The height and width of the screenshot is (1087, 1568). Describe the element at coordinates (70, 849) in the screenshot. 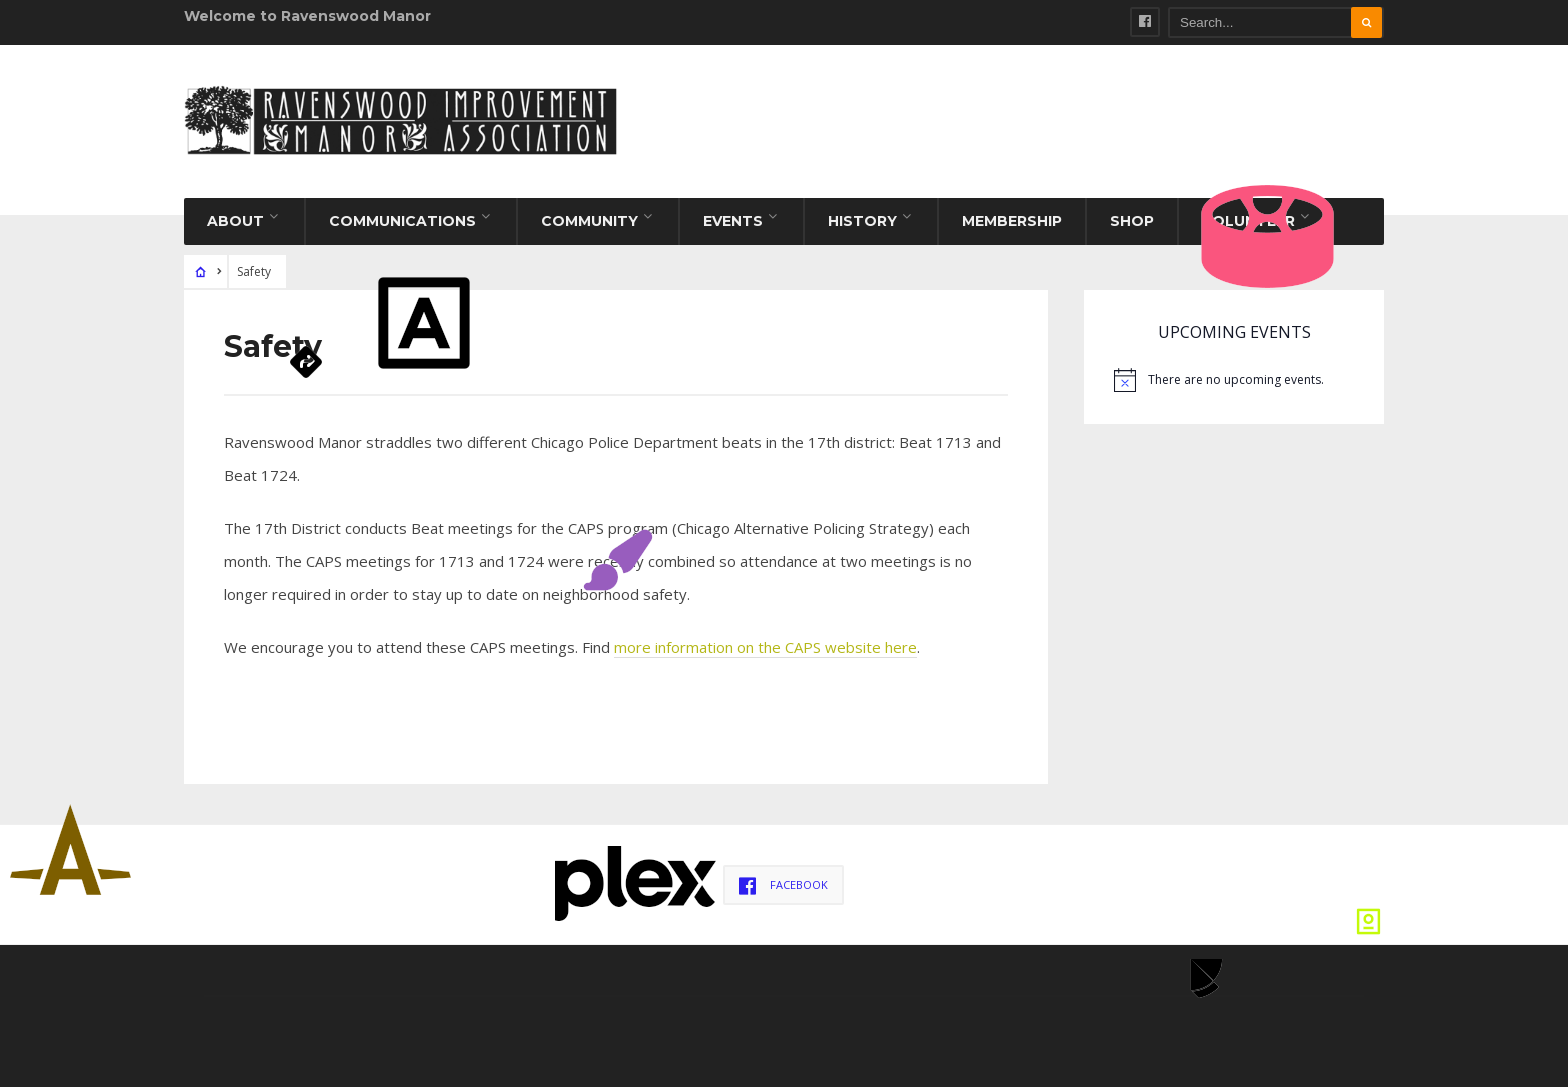

I see `autoprefixer CSS tool logo` at that location.